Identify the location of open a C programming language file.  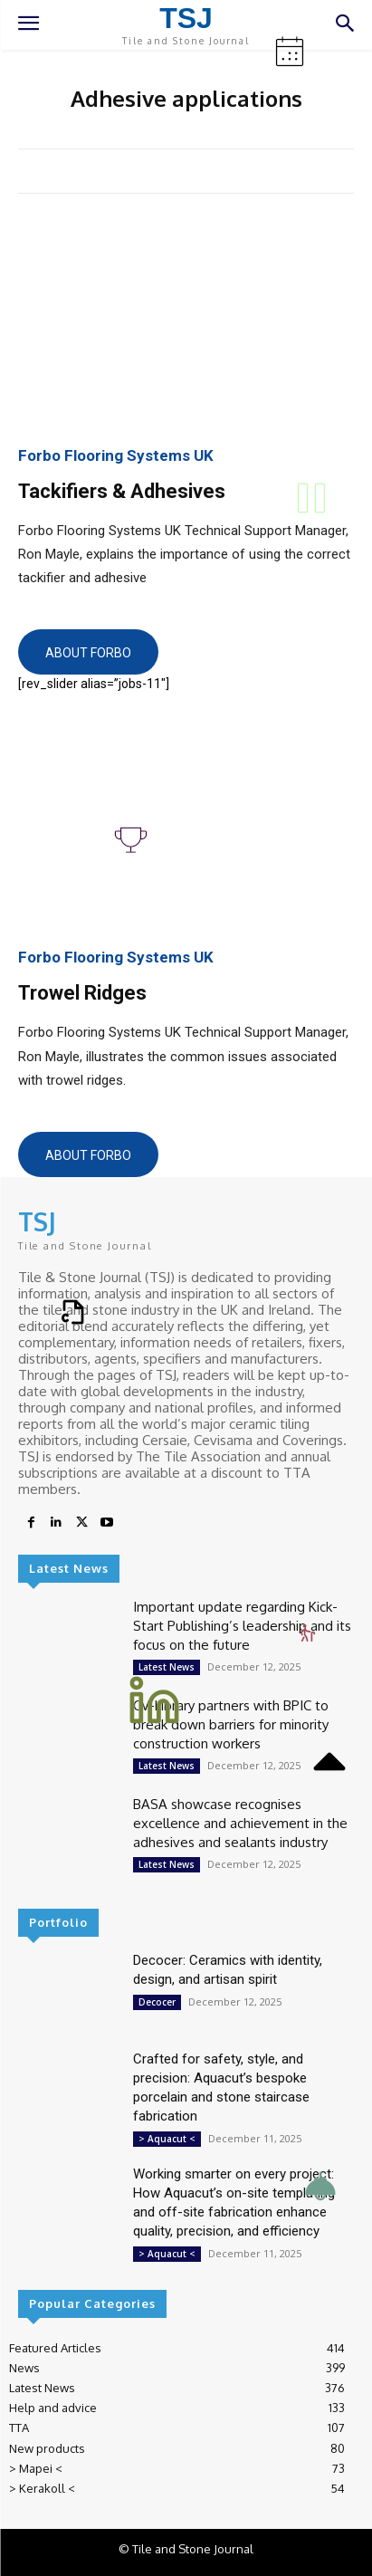
(73, 1312).